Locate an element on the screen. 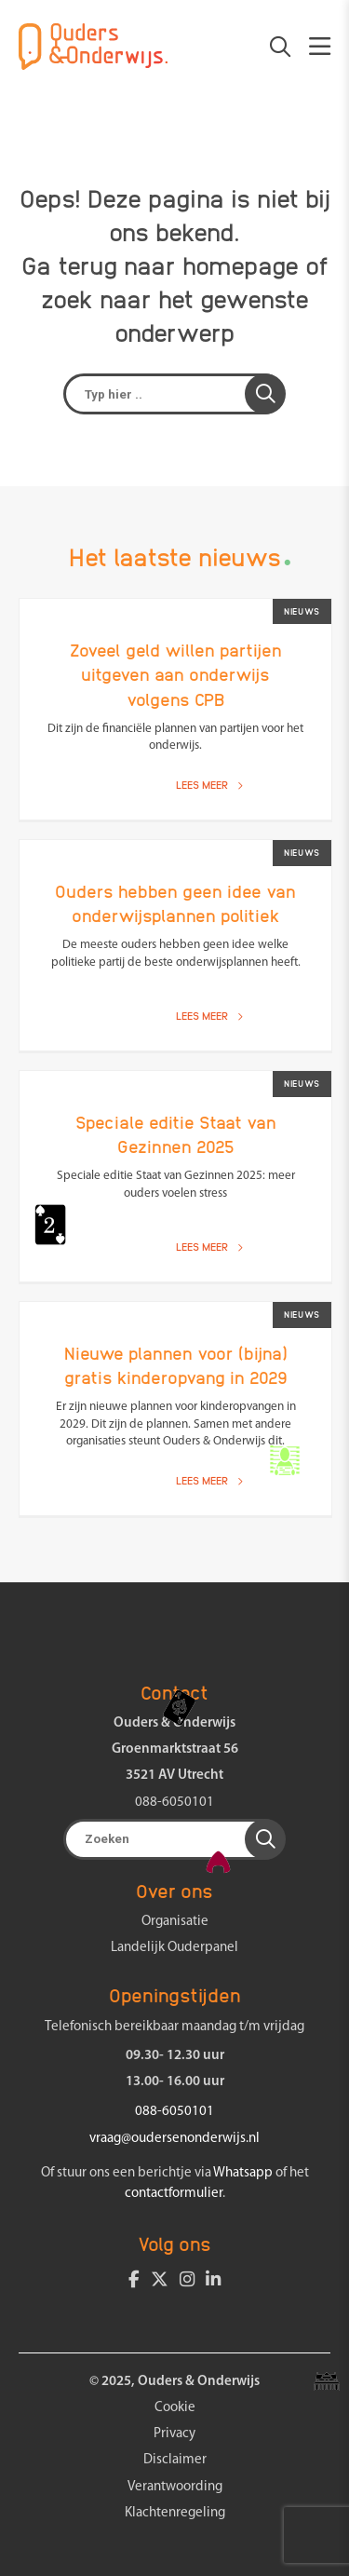 This screenshot has width=349, height=2576. ace of spades playing card is located at coordinates (179, 1707).